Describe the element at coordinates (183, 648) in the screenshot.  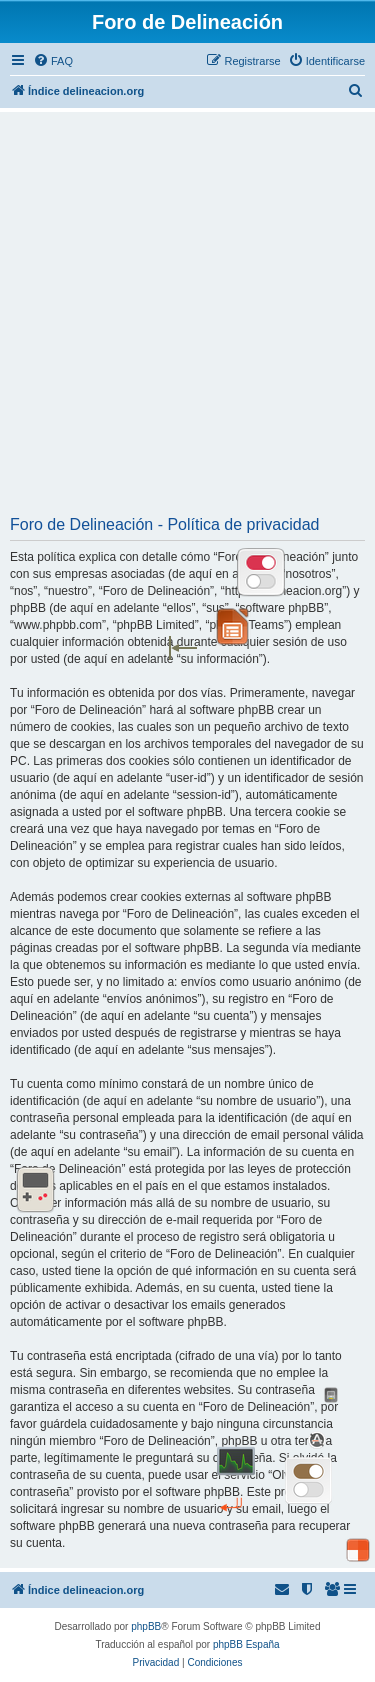
I see `go to the first item in a list or sequence` at that location.